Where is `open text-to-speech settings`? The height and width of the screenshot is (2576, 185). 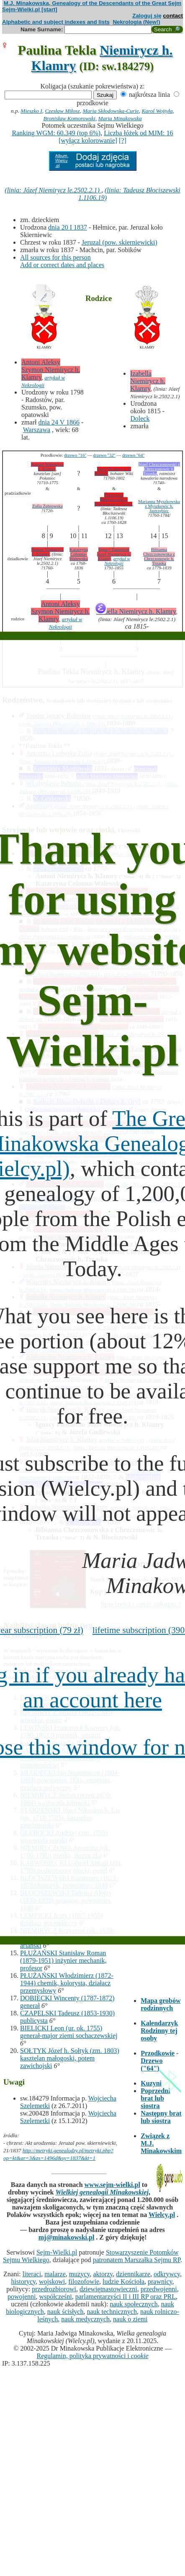 open text-to-speech settings is located at coordinates (102, 1201).